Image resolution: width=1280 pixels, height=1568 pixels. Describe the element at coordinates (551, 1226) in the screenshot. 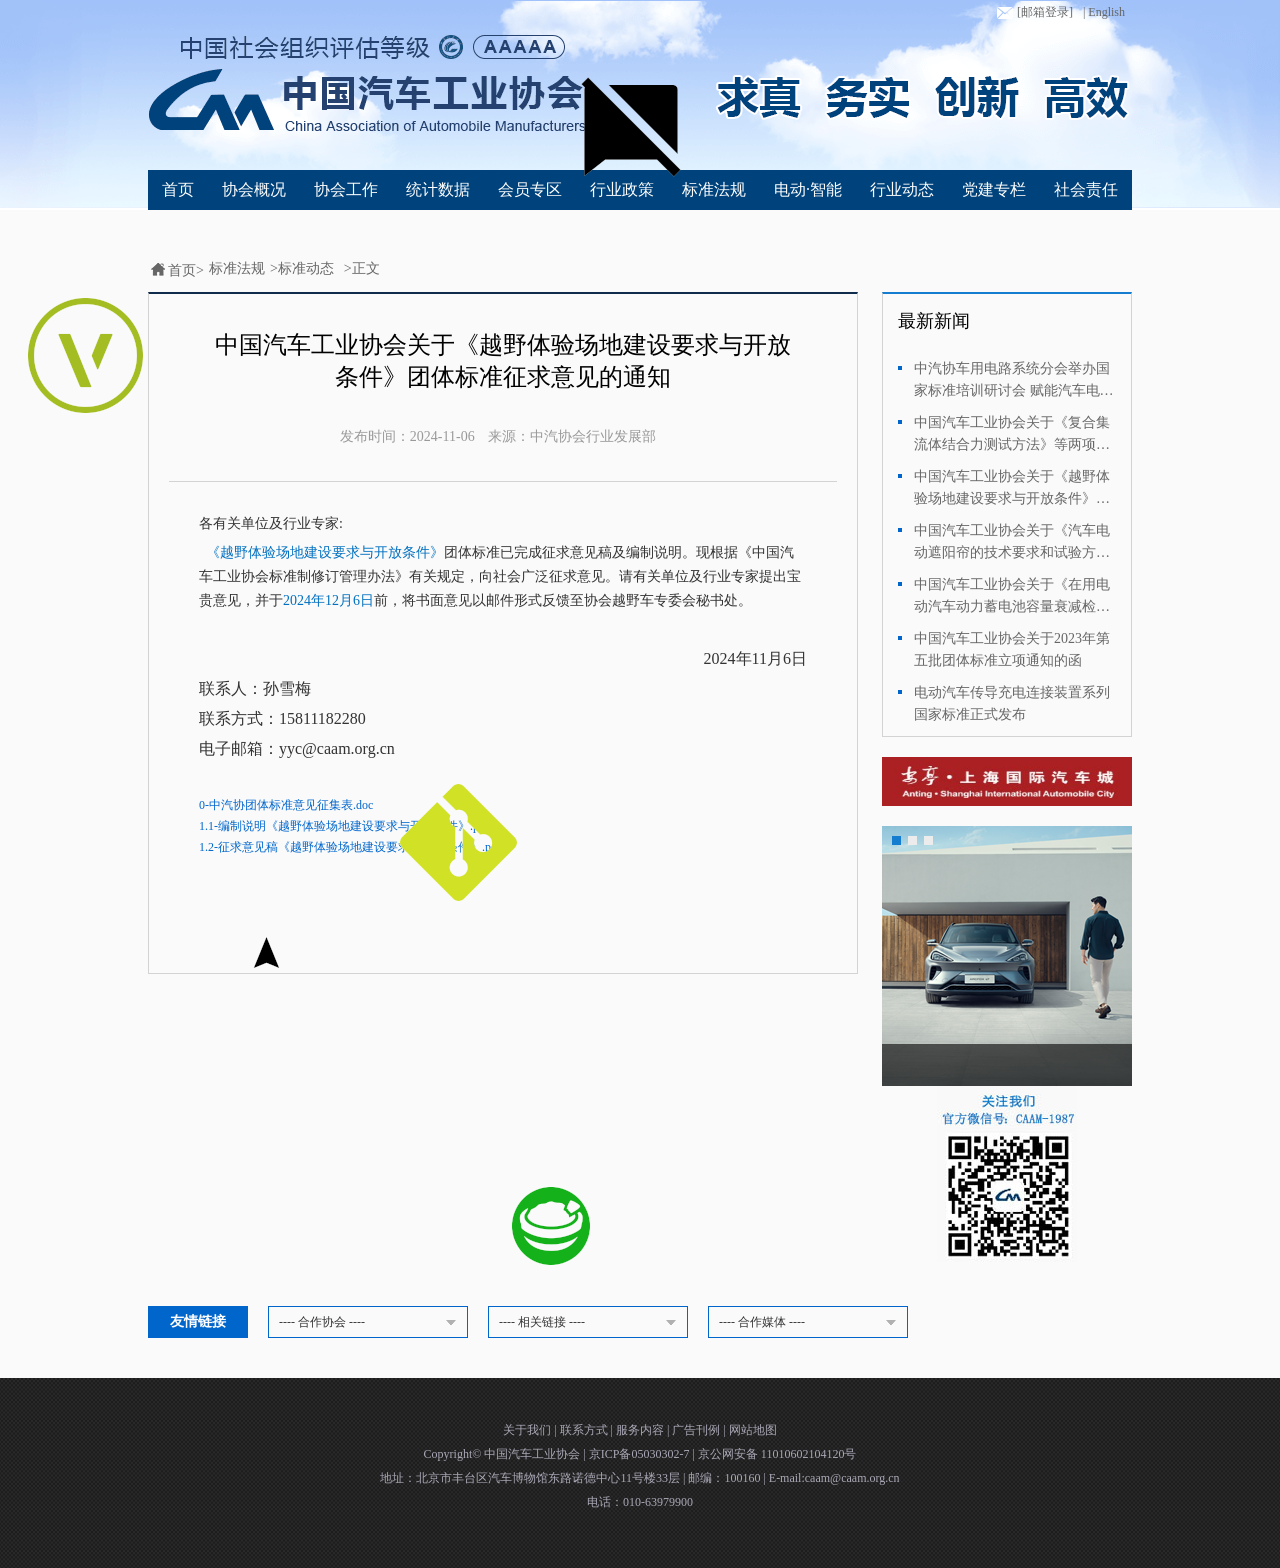

I see `open Apache Guacamole remote desktop gateway` at that location.